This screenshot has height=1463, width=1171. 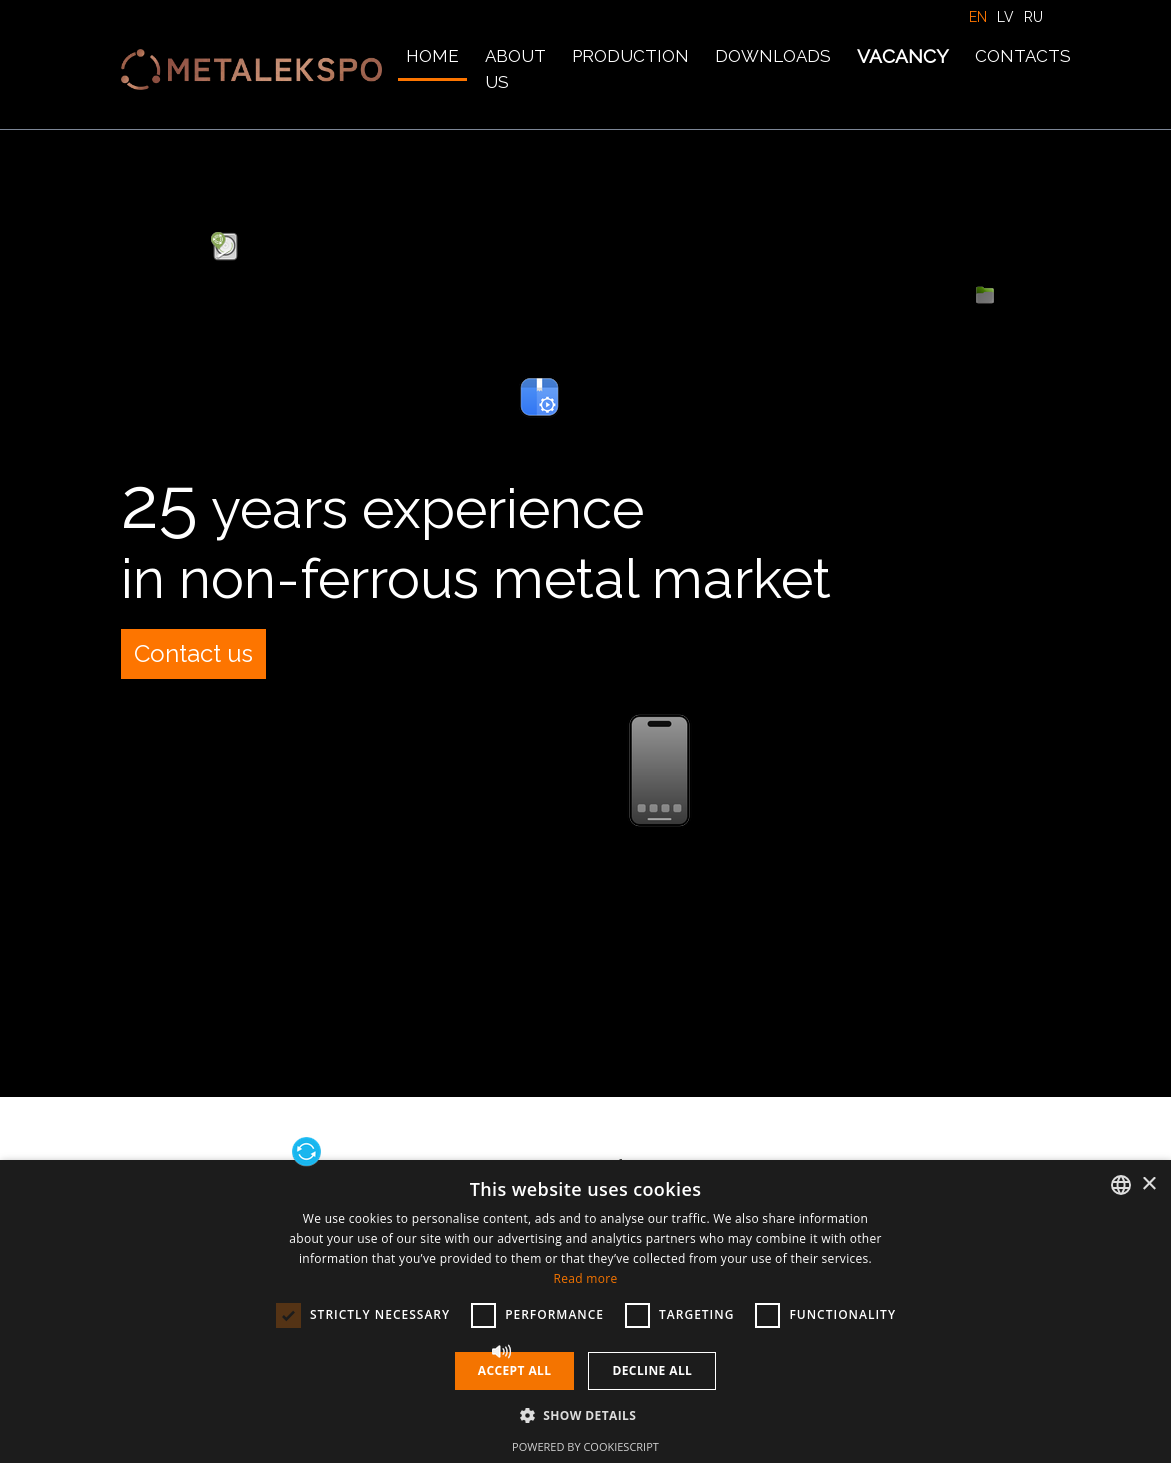 What do you see at coordinates (659, 770) in the screenshot?
I see `iPhone device icon` at bounding box center [659, 770].